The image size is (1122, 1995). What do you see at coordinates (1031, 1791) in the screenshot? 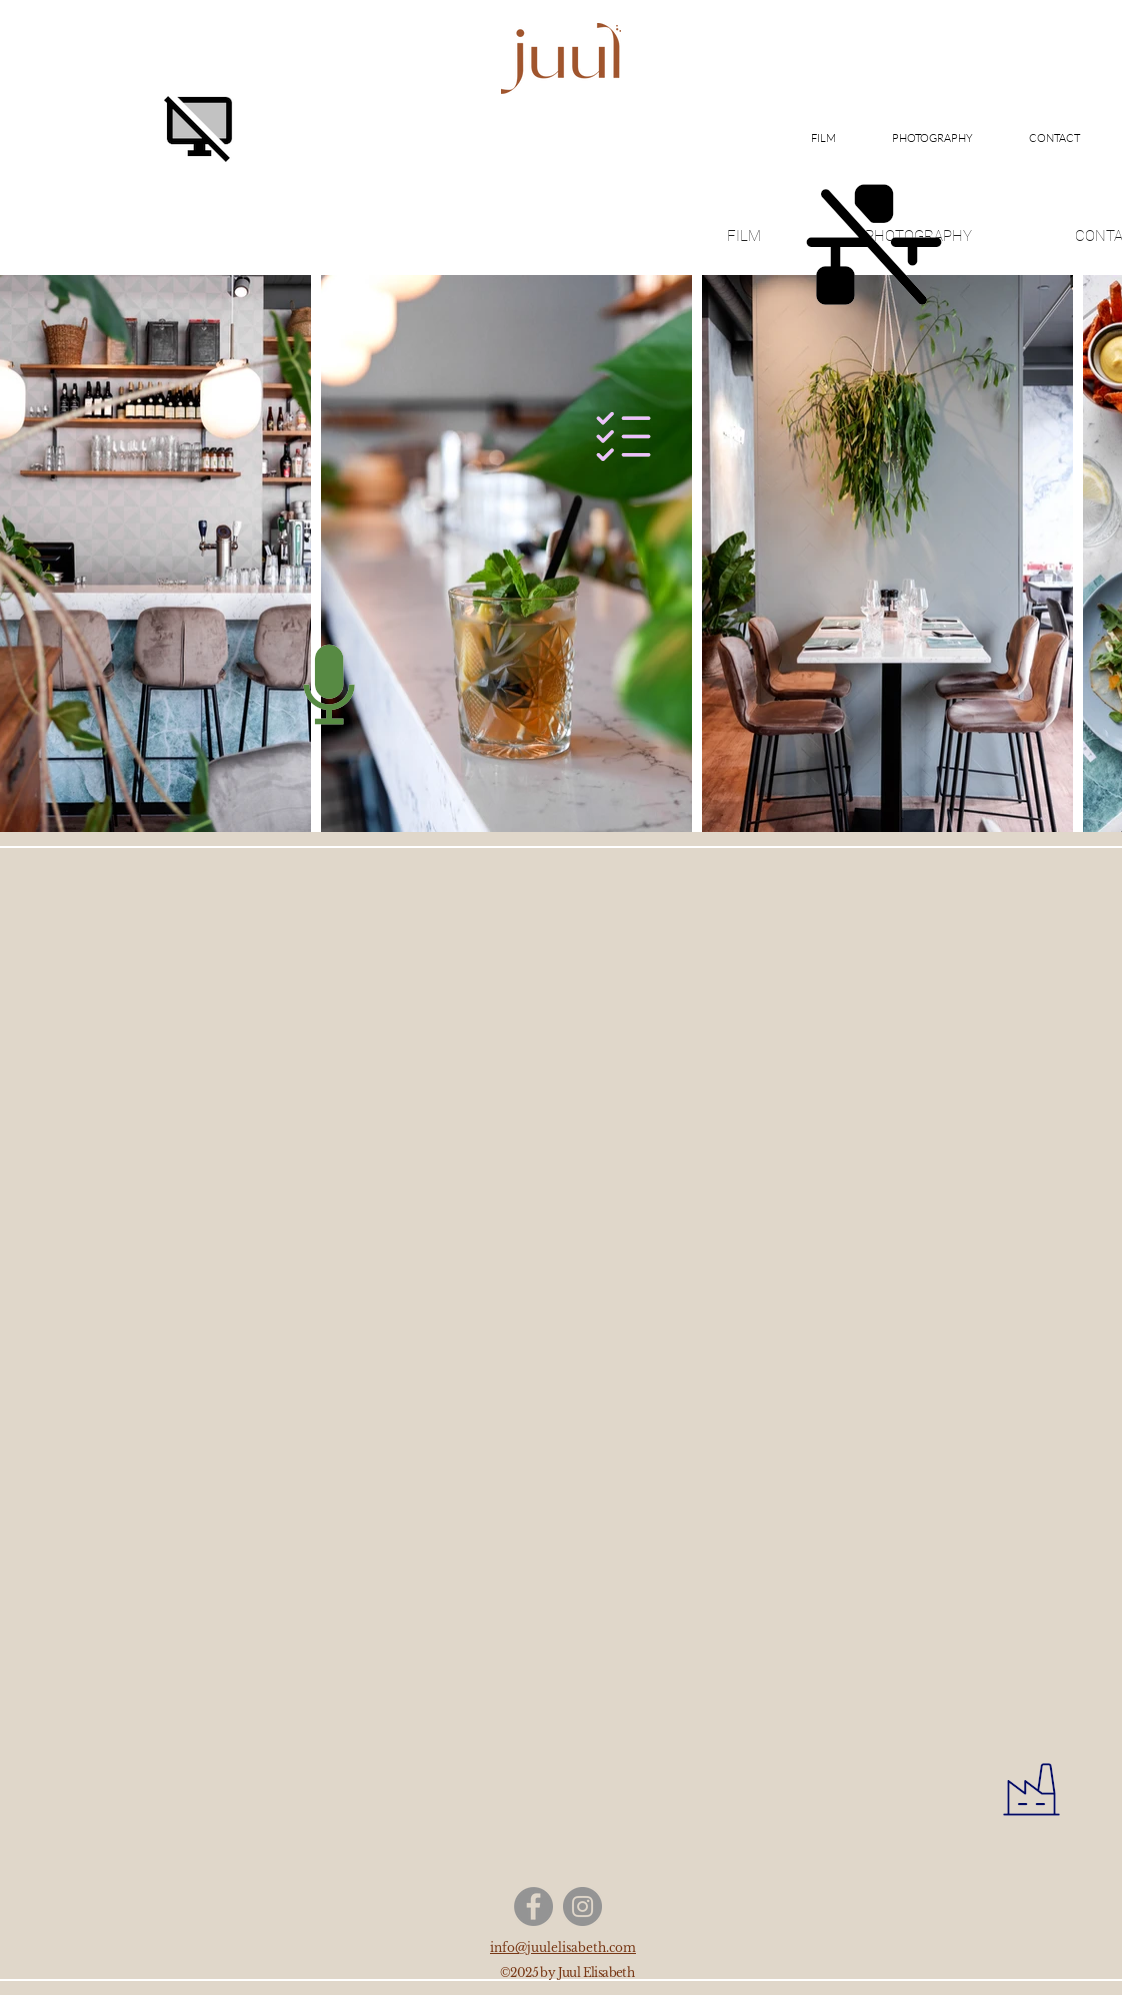
I see `view manufacturing or production facilities` at bounding box center [1031, 1791].